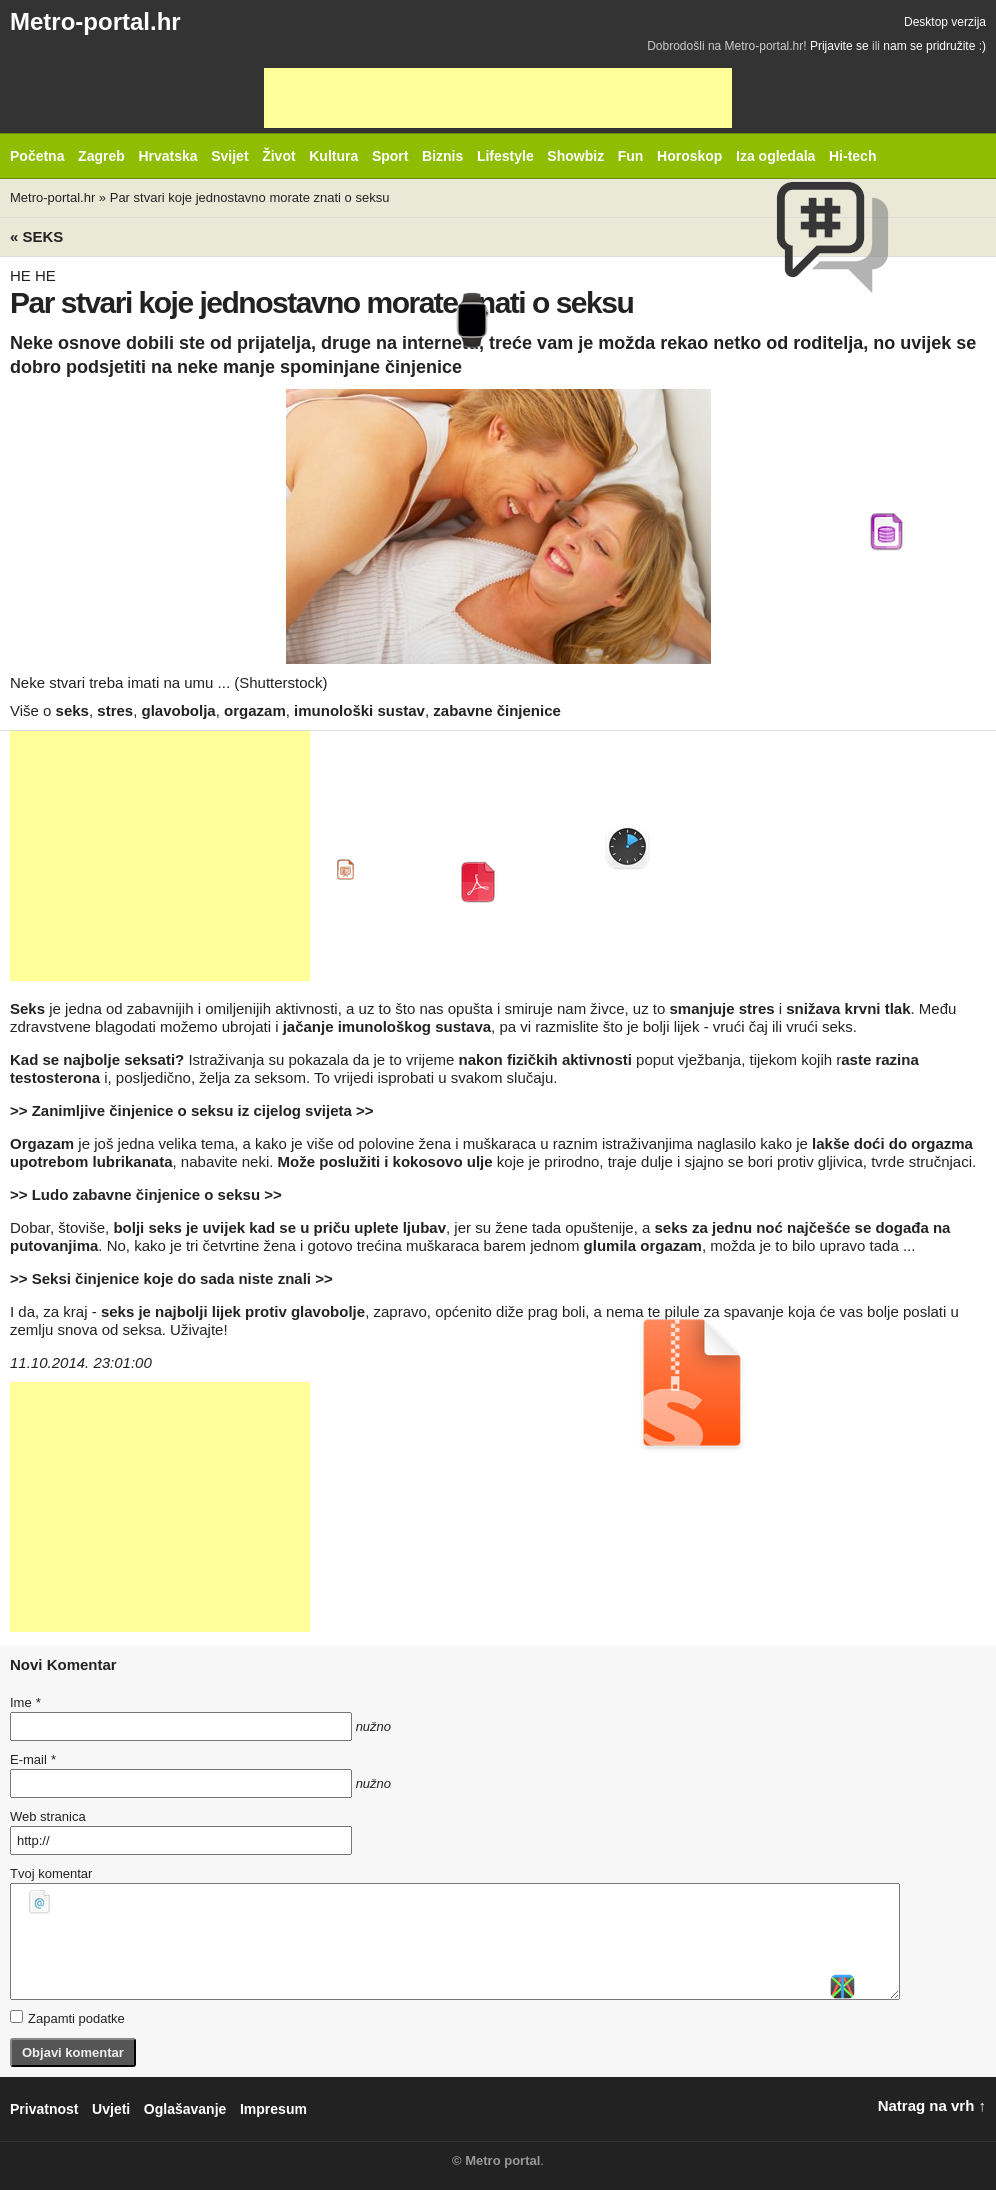  What do you see at coordinates (345, 869) in the screenshot?
I see `open a presentation file` at bounding box center [345, 869].